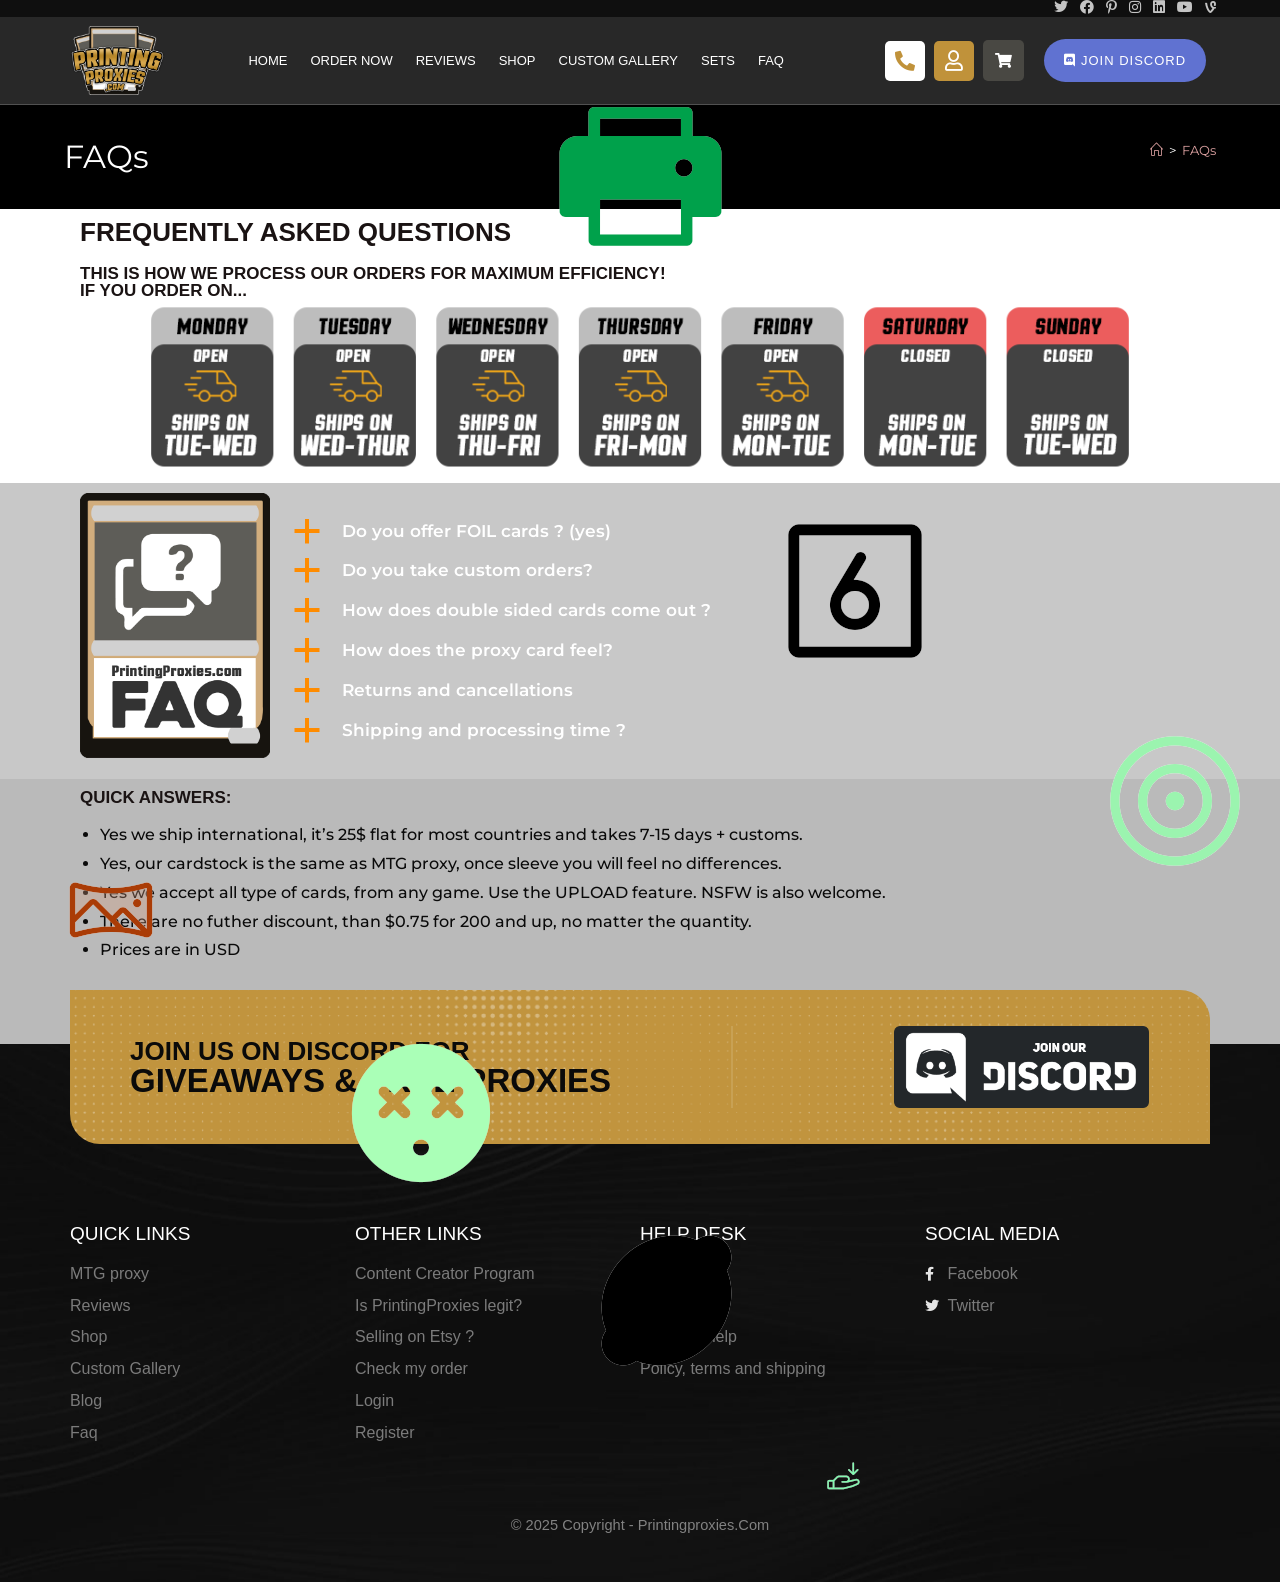  Describe the element at coordinates (844, 1477) in the screenshot. I see `receive or accept an incoming item` at that location.